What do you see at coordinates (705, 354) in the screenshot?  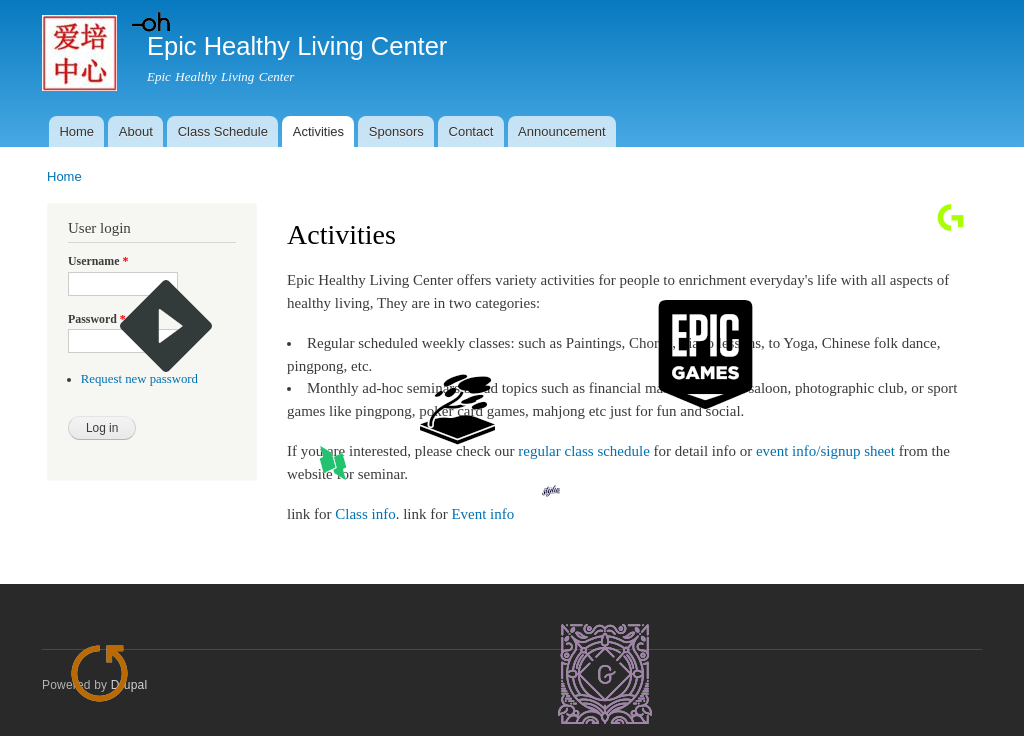 I see `open the Epic Games launcher` at bounding box center [705, 354].